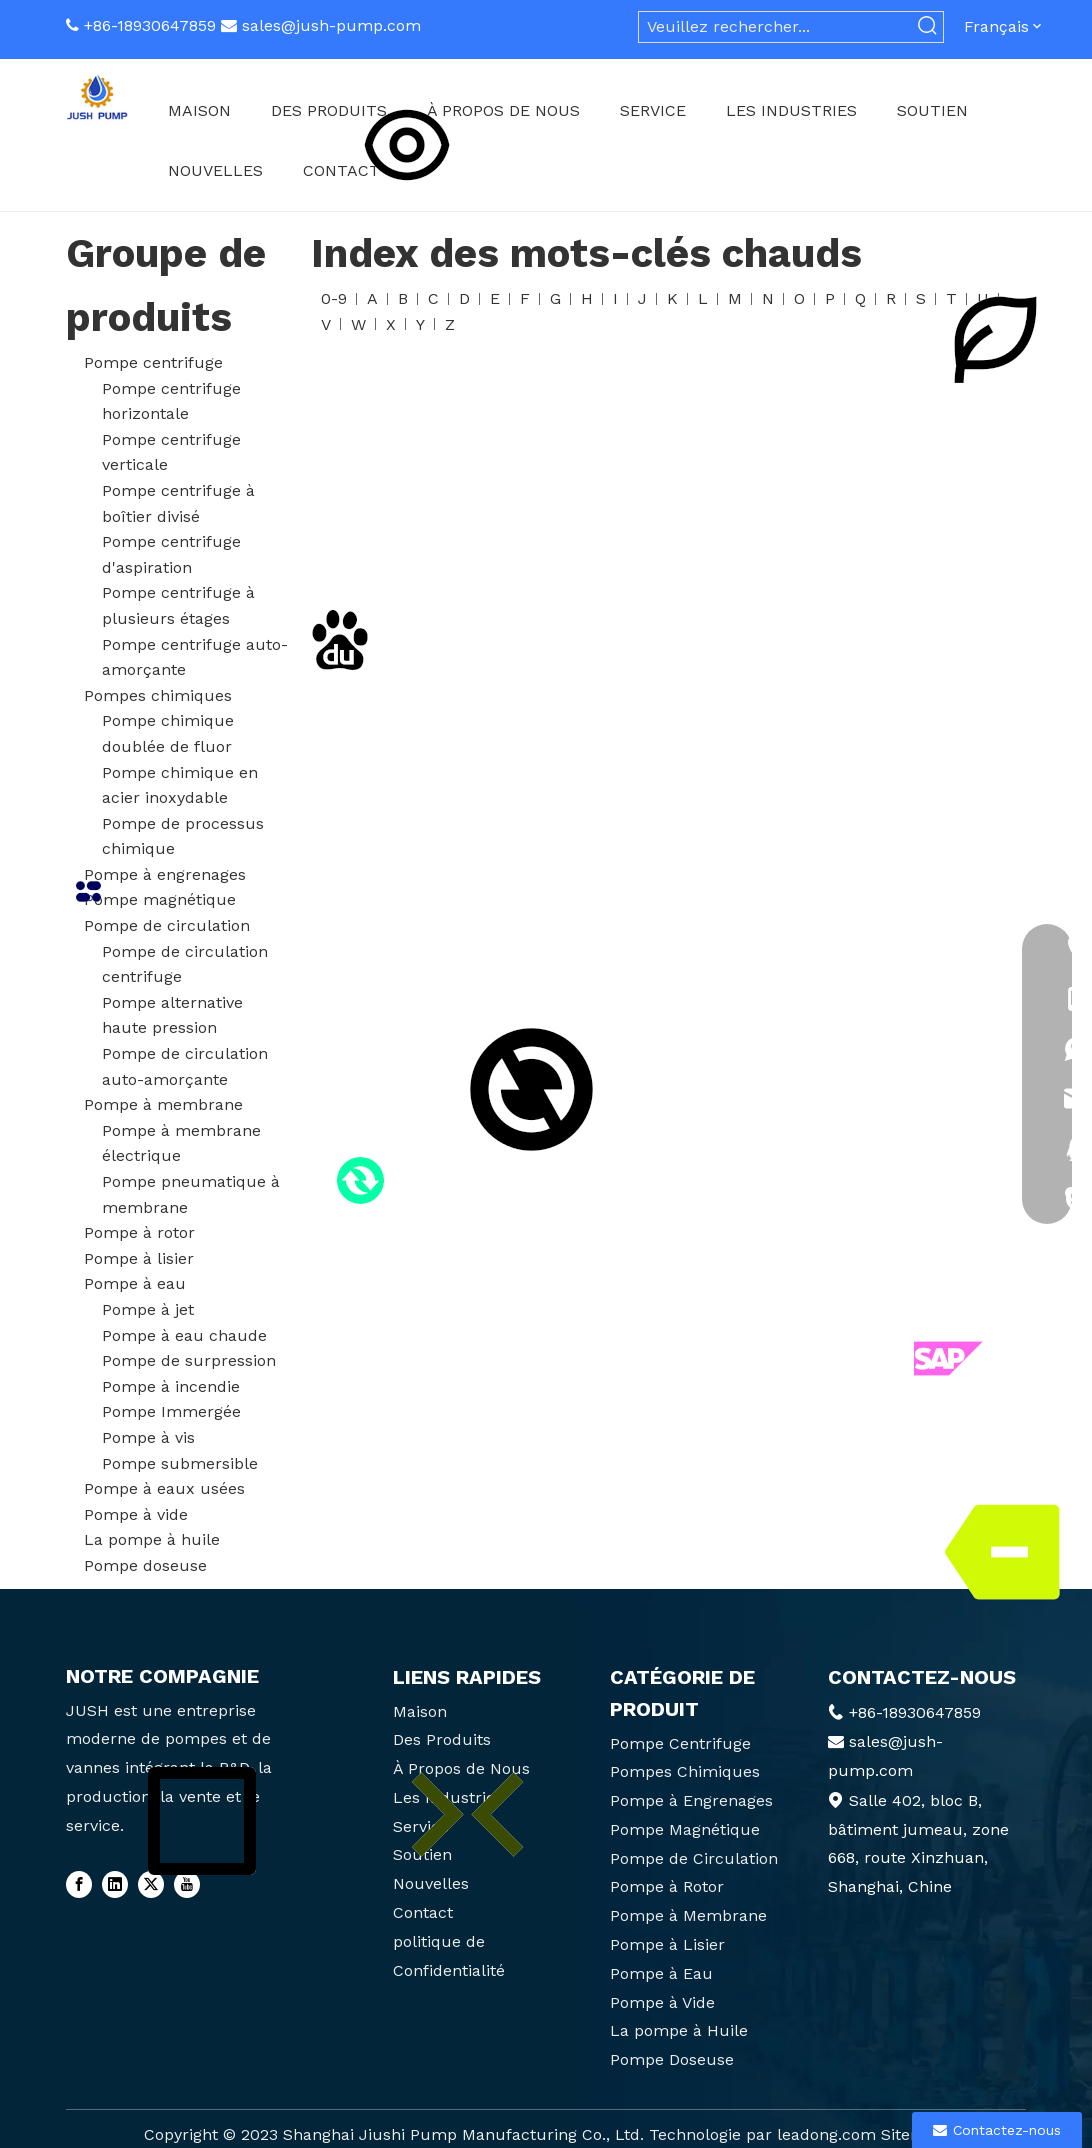 Image resolution: width=1092 pixels, height=2148 pixels. I want to click on an unchecked checkbox awaiting selection, so click(202, 1821).